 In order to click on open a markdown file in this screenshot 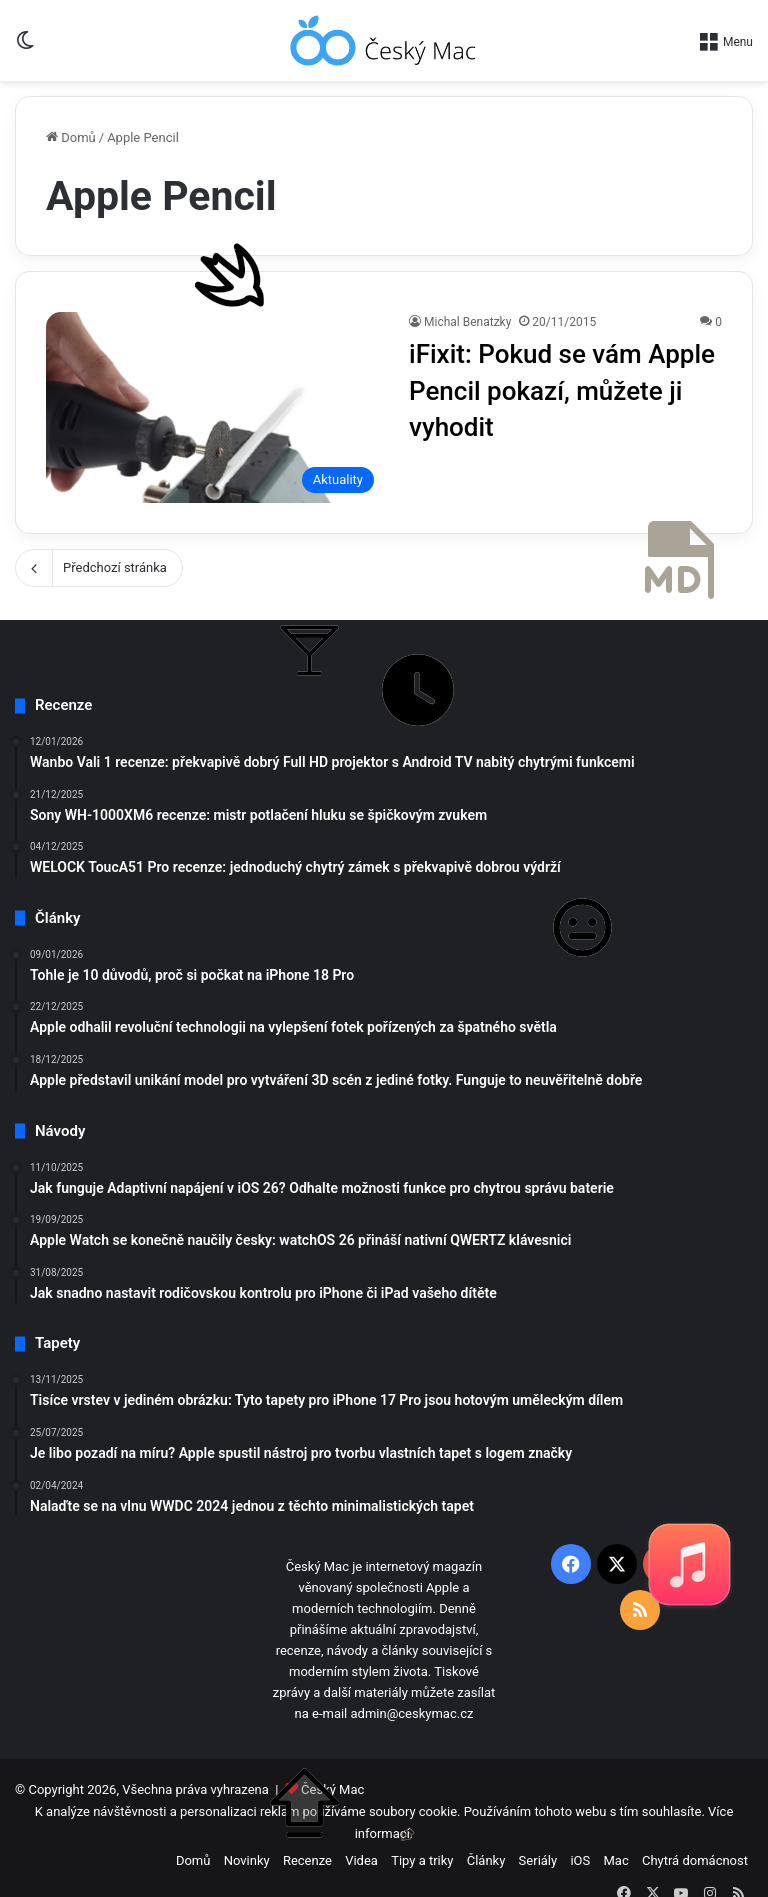, I will do `click(681, 560)`.